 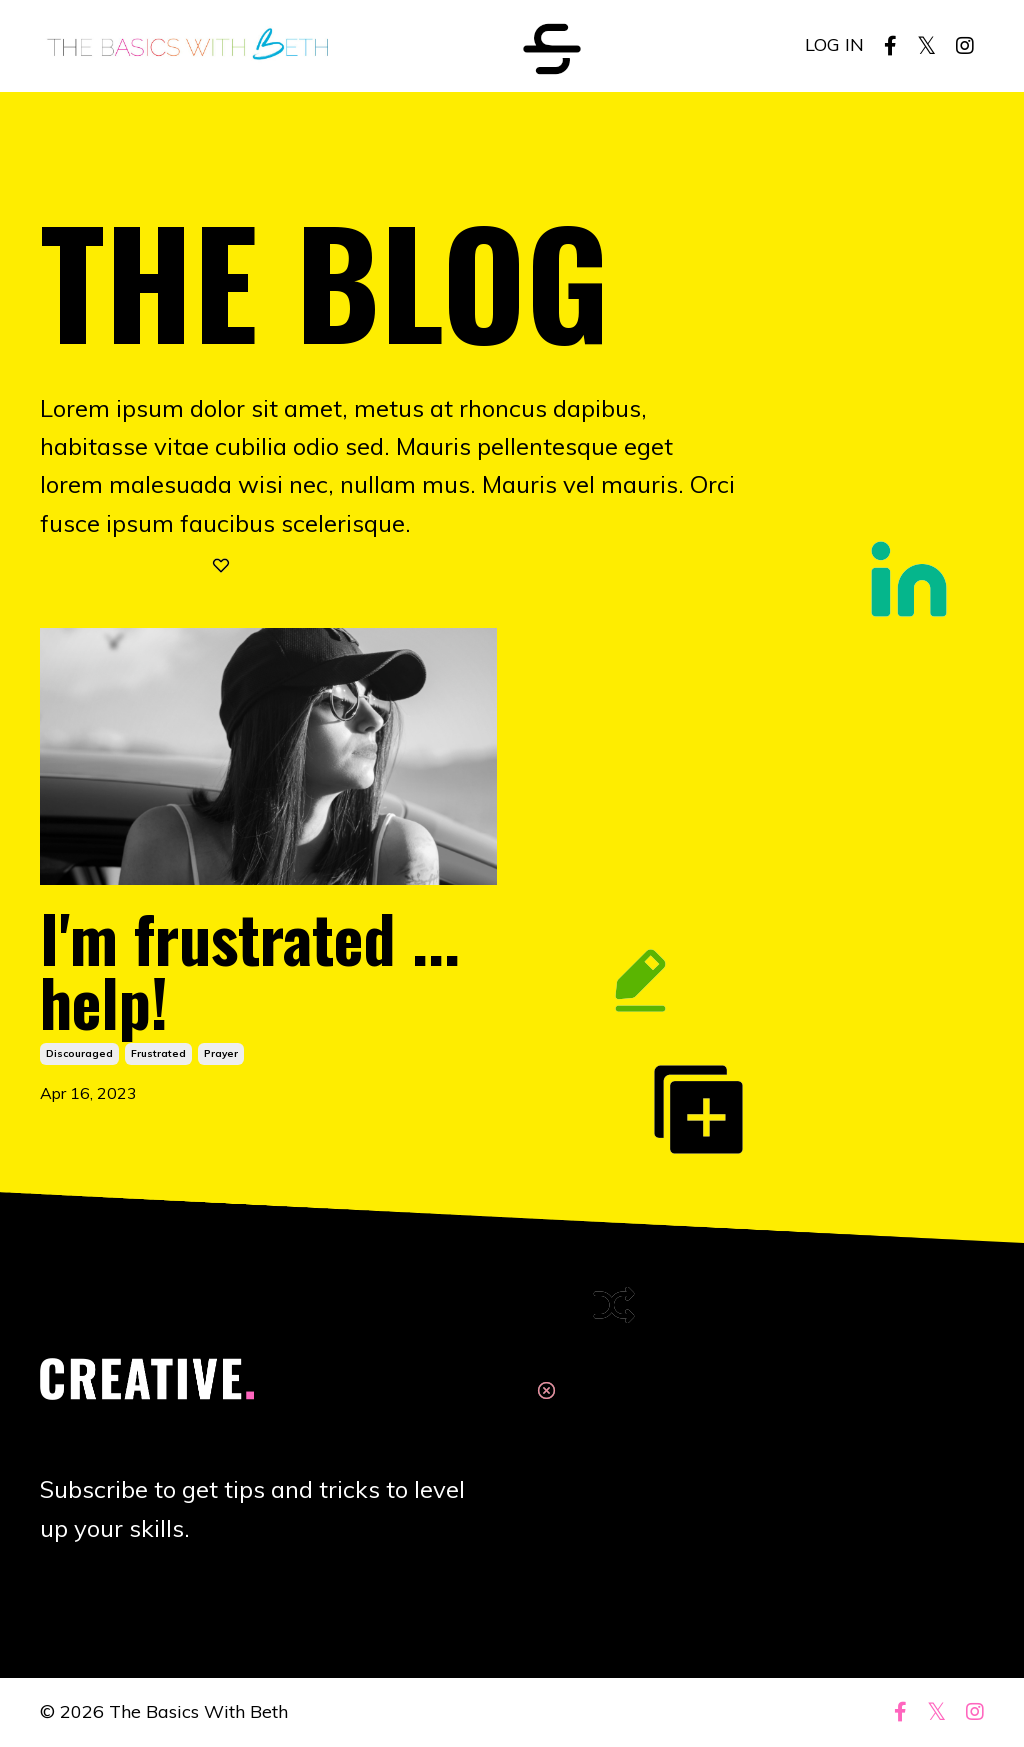 What do you see at coordinates (221, 565) in the screenshot?
I see `add to favorites` at bounding box center [221, 565].